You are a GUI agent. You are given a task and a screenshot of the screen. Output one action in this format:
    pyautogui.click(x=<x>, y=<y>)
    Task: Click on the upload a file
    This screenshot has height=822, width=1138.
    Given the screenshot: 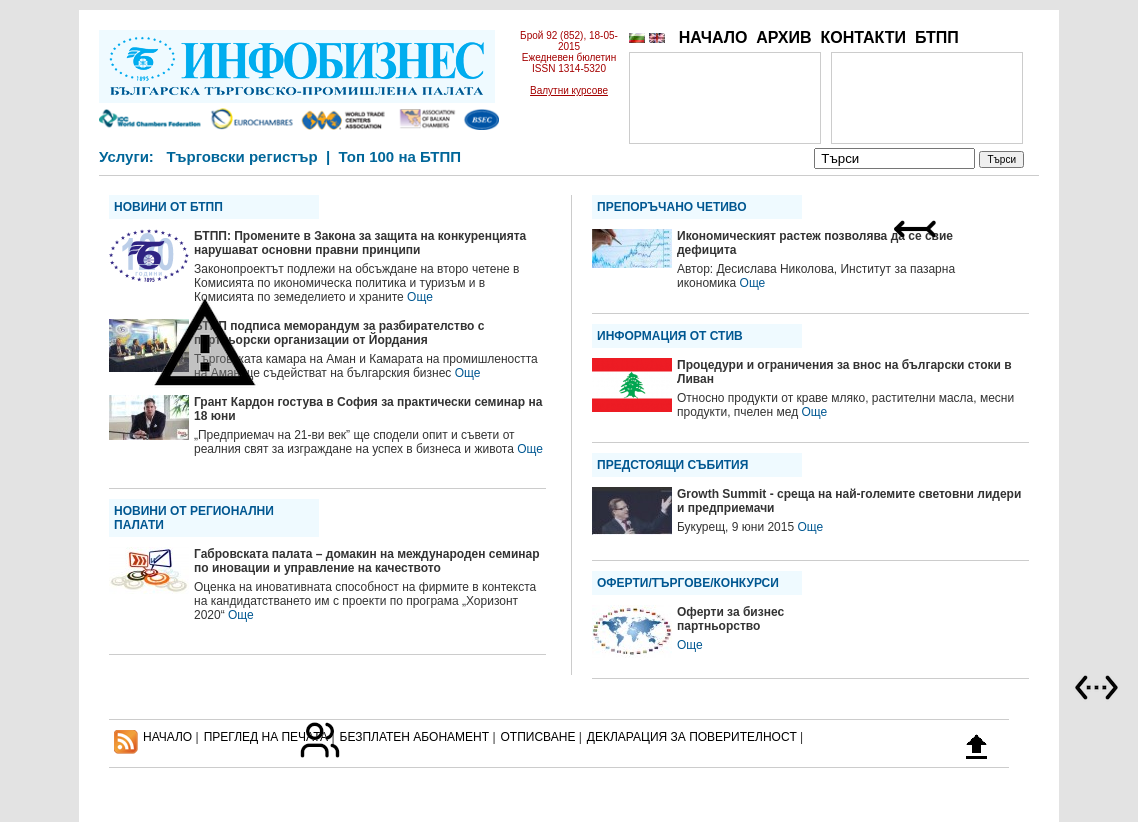 What is the action you would take?
    pyautogui.click(x=976, y=747)
    